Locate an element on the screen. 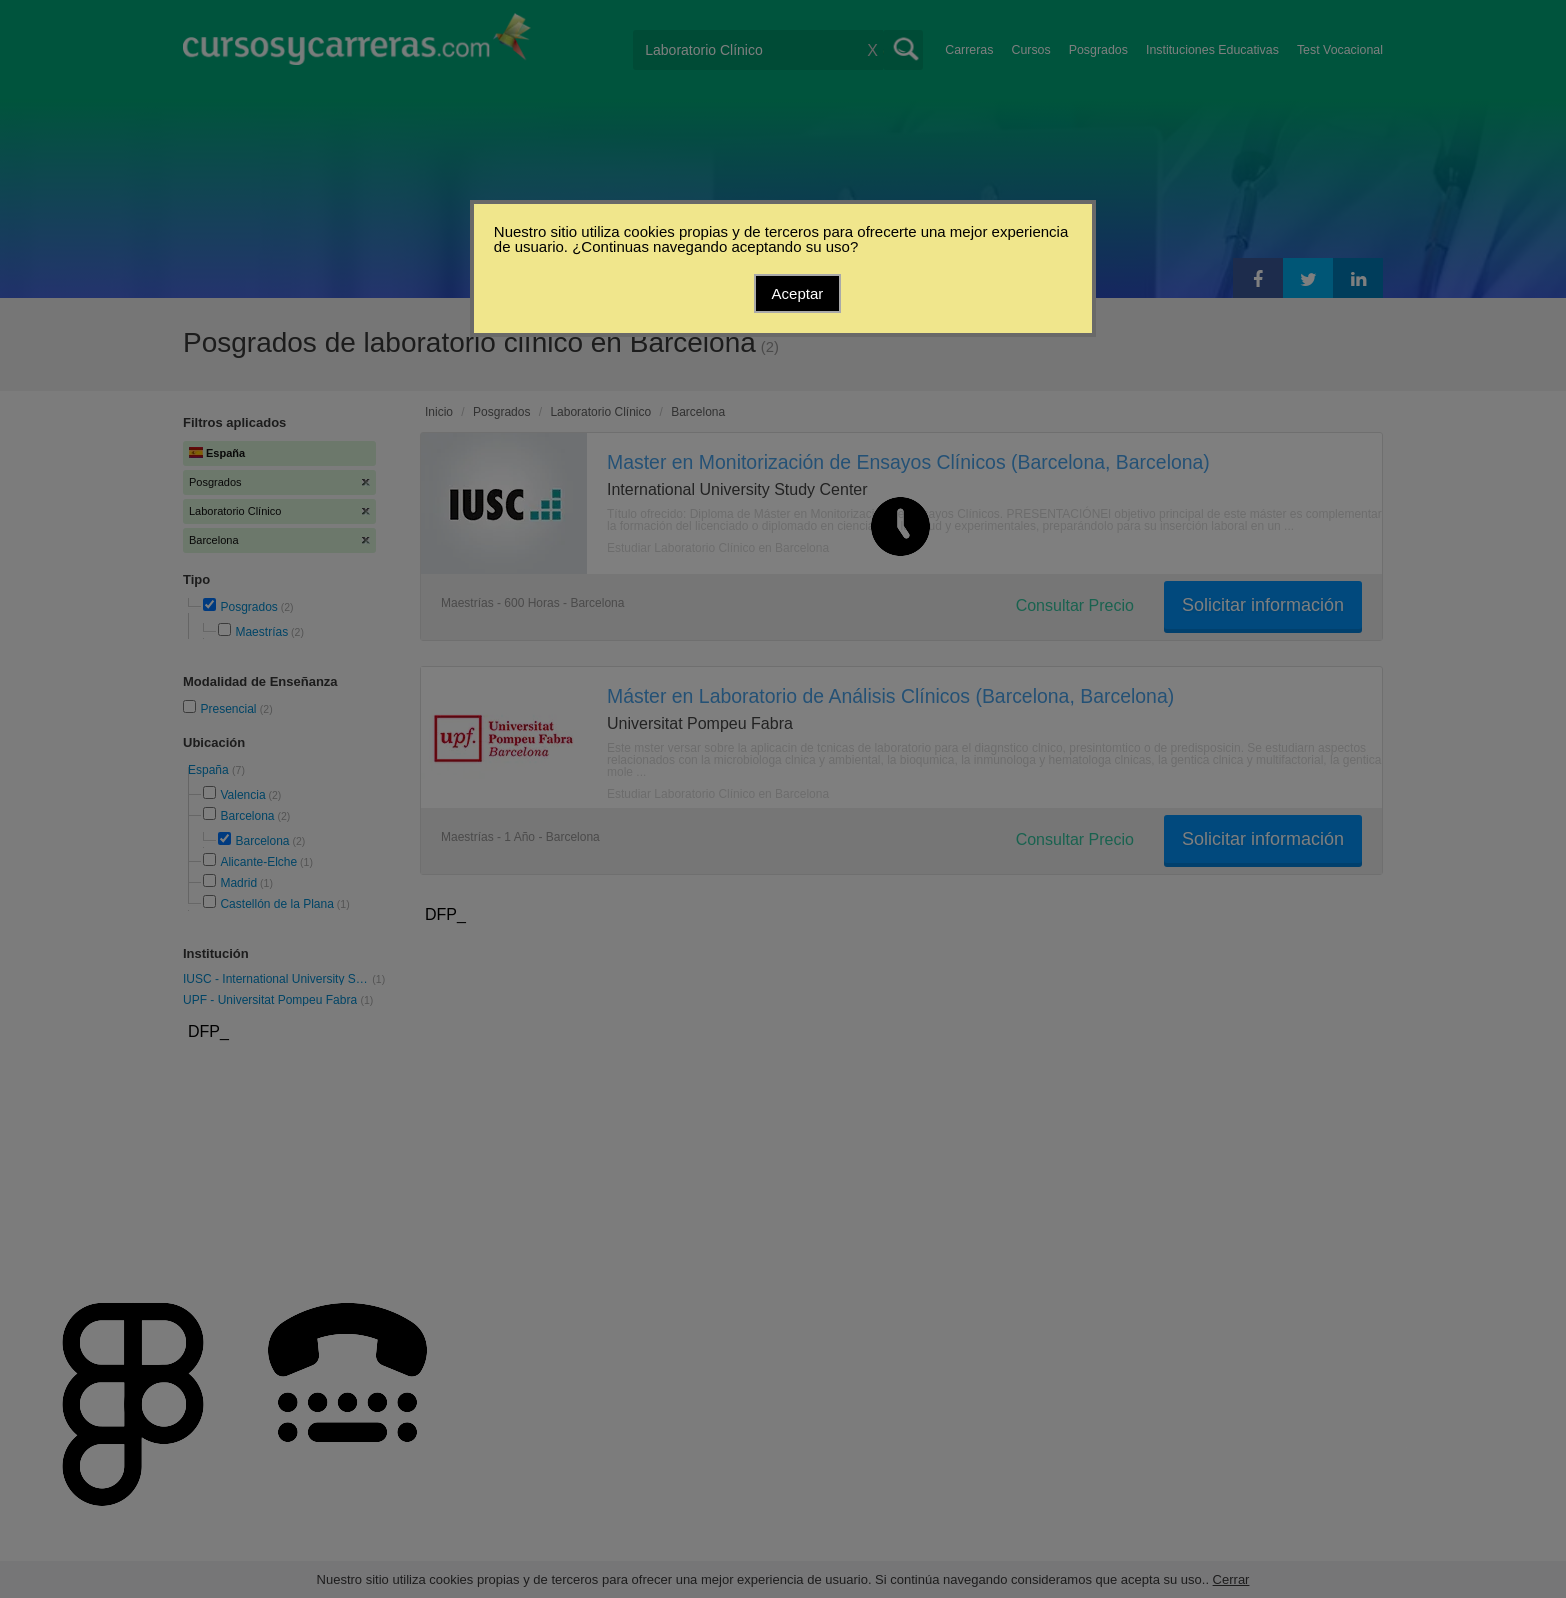  open Figma design tool is located at coordinates (133, 1400).